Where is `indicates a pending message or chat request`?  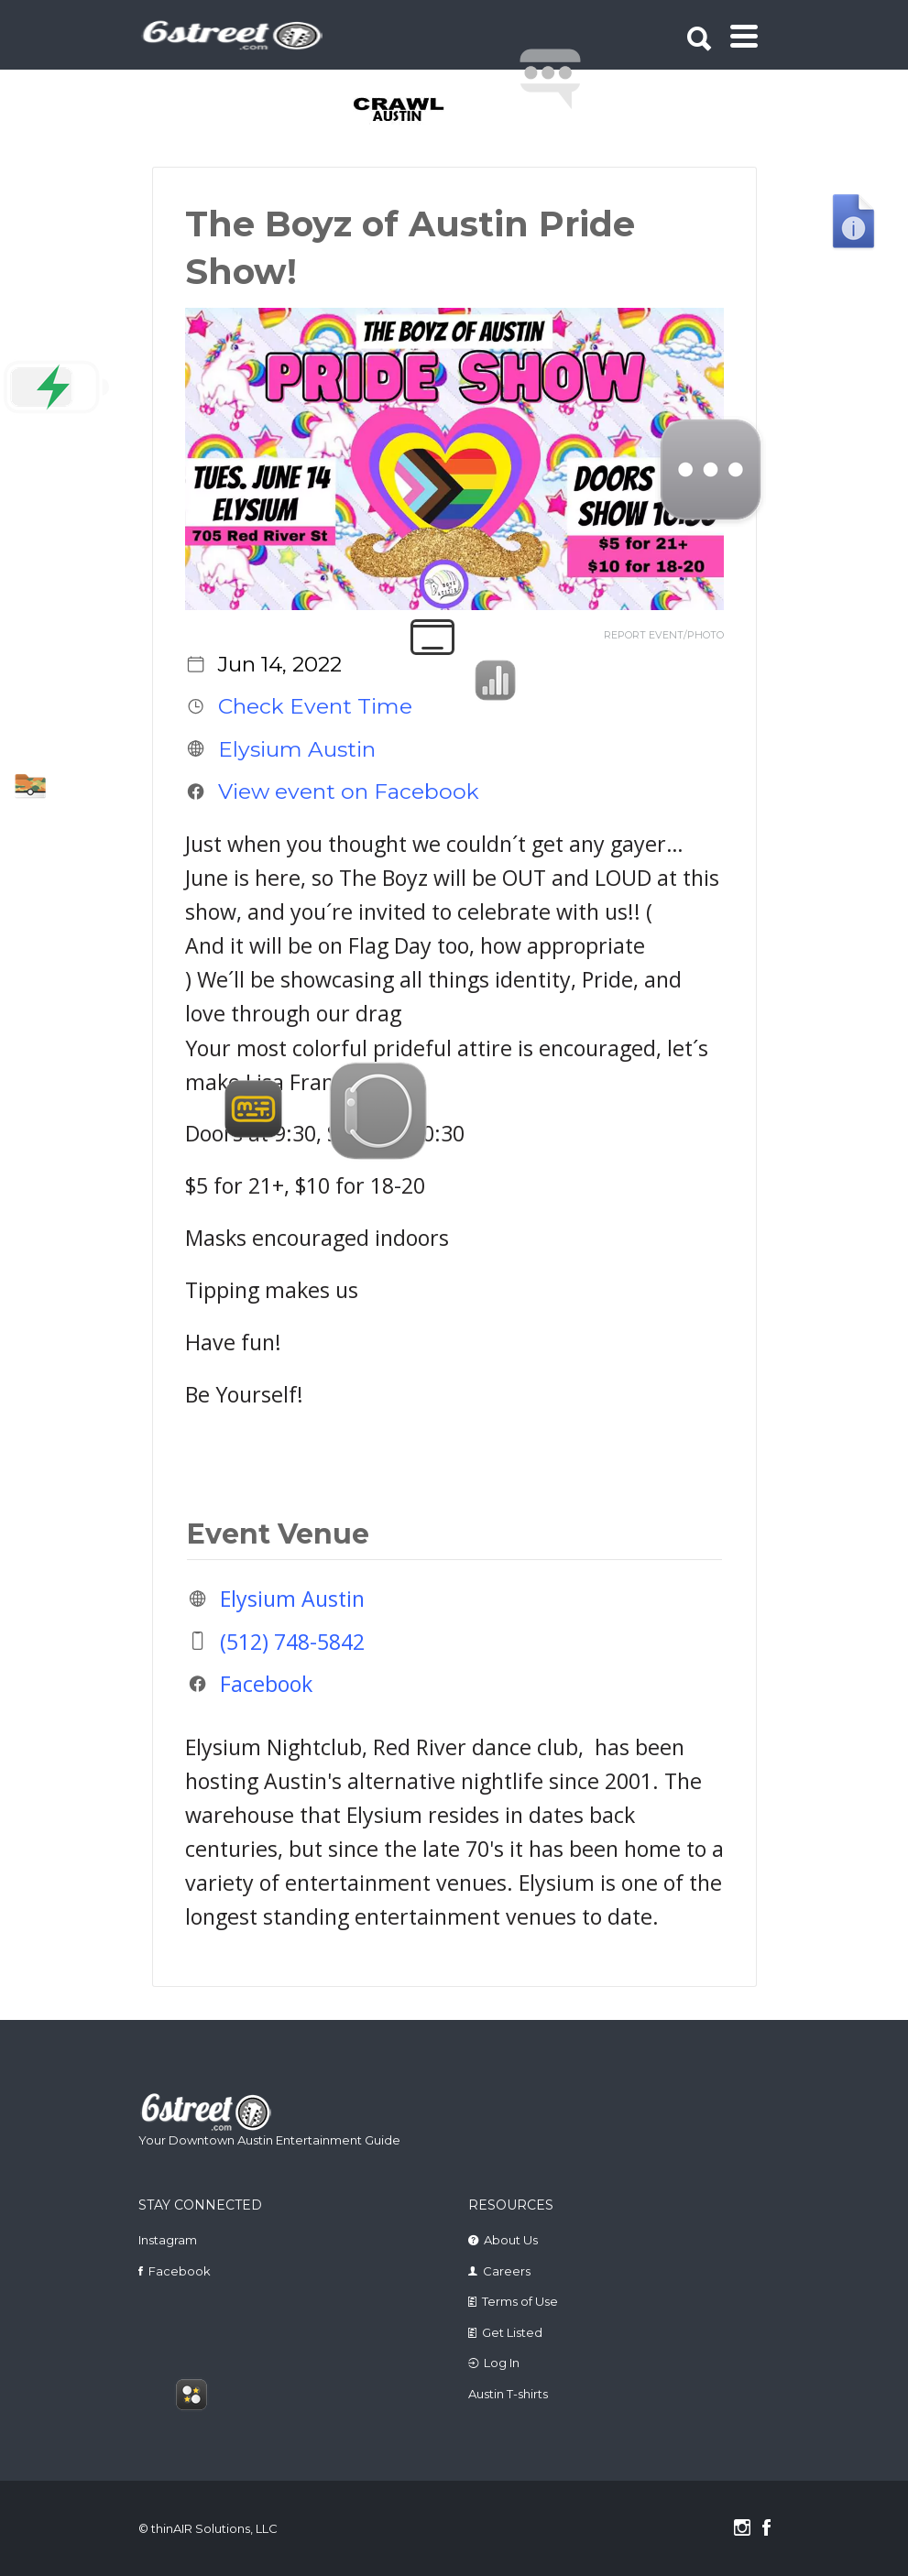 indicates a pending message or chat request is located at coordinates (550, 79).